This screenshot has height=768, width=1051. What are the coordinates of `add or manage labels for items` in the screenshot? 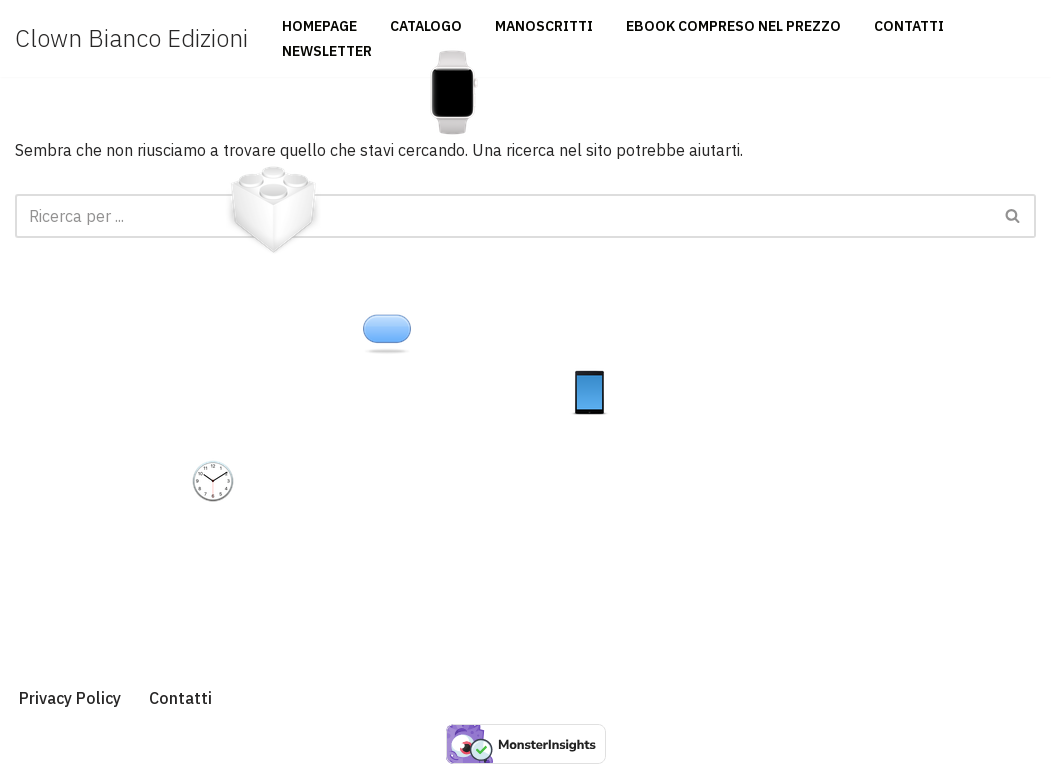 It's located at (387, 331).